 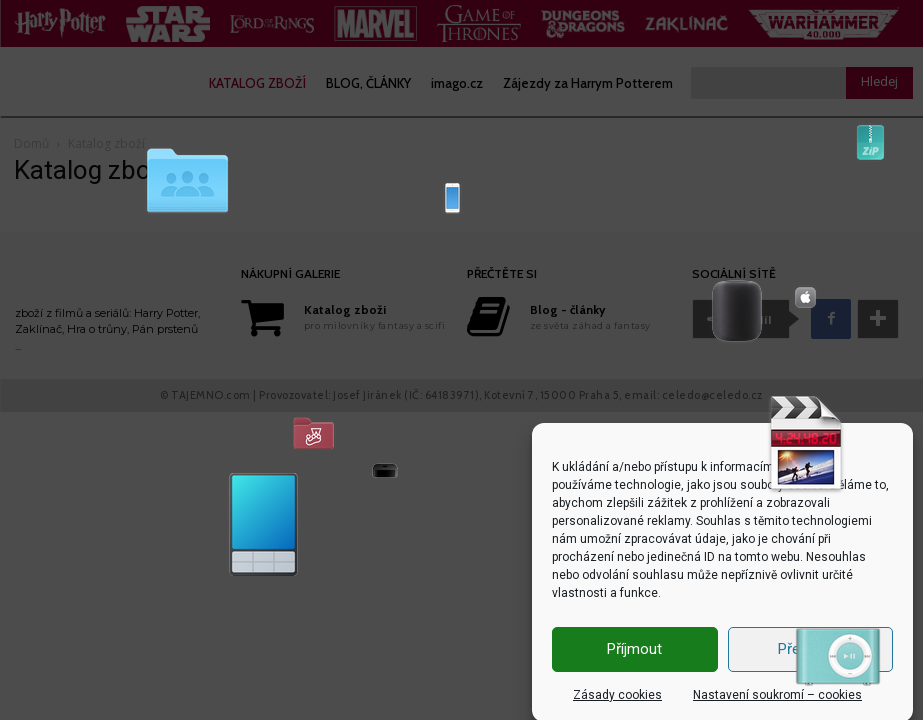 I want to click on apple tv 4k (3rd generation) device, so click(x=385, y=467).